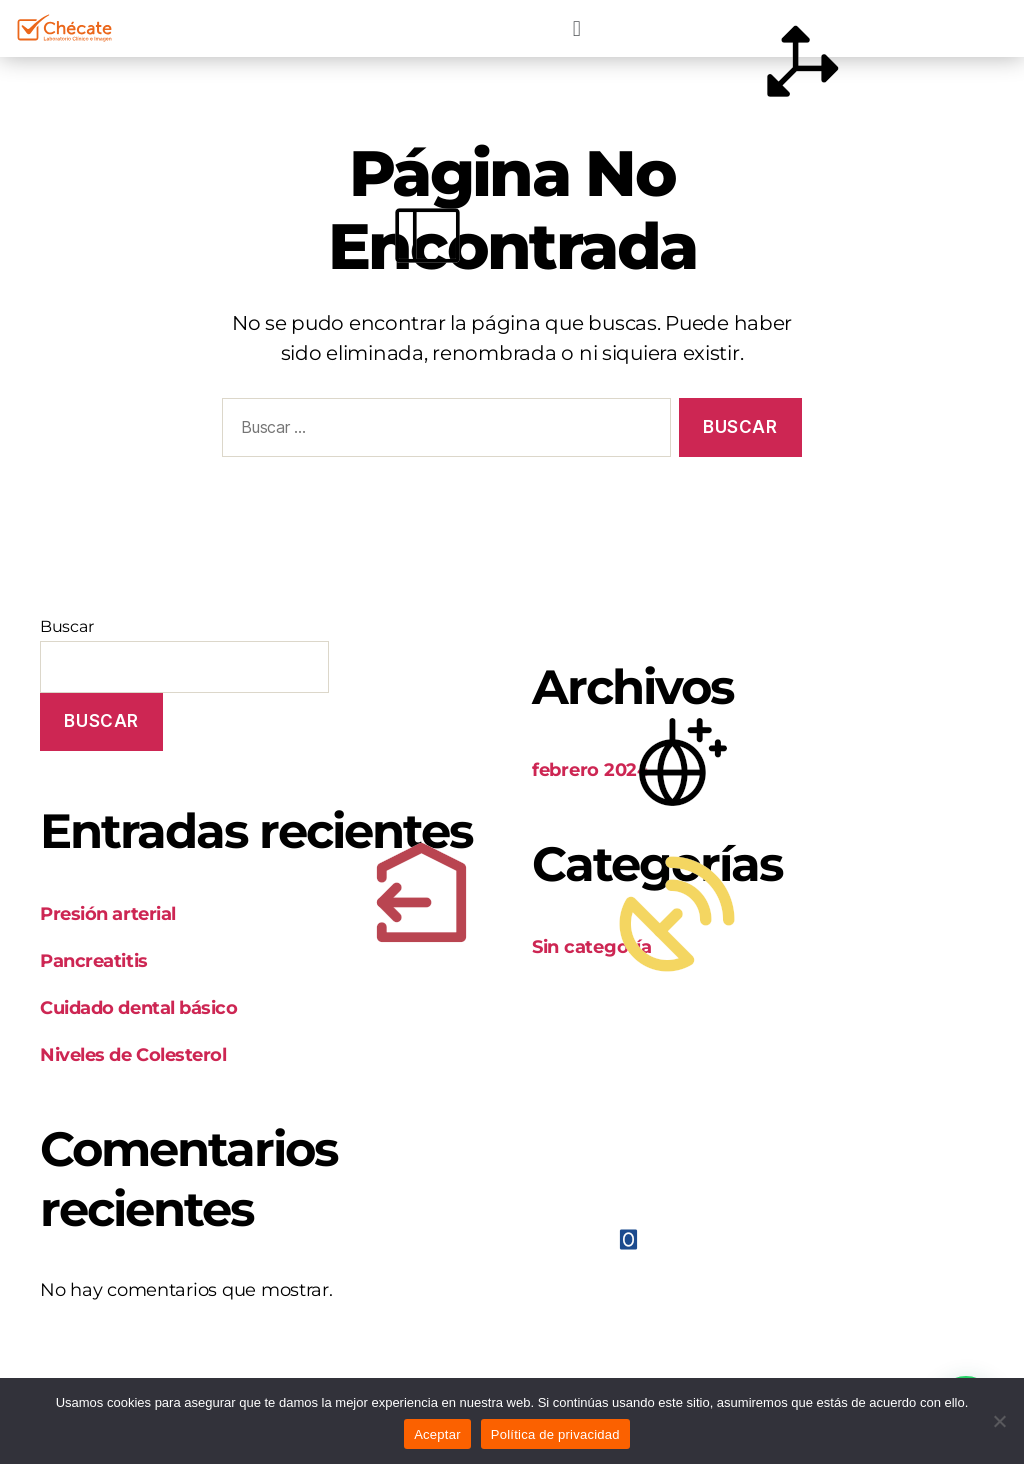 The width and height of the screenshot is (1024, 1464). Describe the element at coordinates (427, 235) in the screenshot. I see `toggle sidebar panel visibility` at that location.